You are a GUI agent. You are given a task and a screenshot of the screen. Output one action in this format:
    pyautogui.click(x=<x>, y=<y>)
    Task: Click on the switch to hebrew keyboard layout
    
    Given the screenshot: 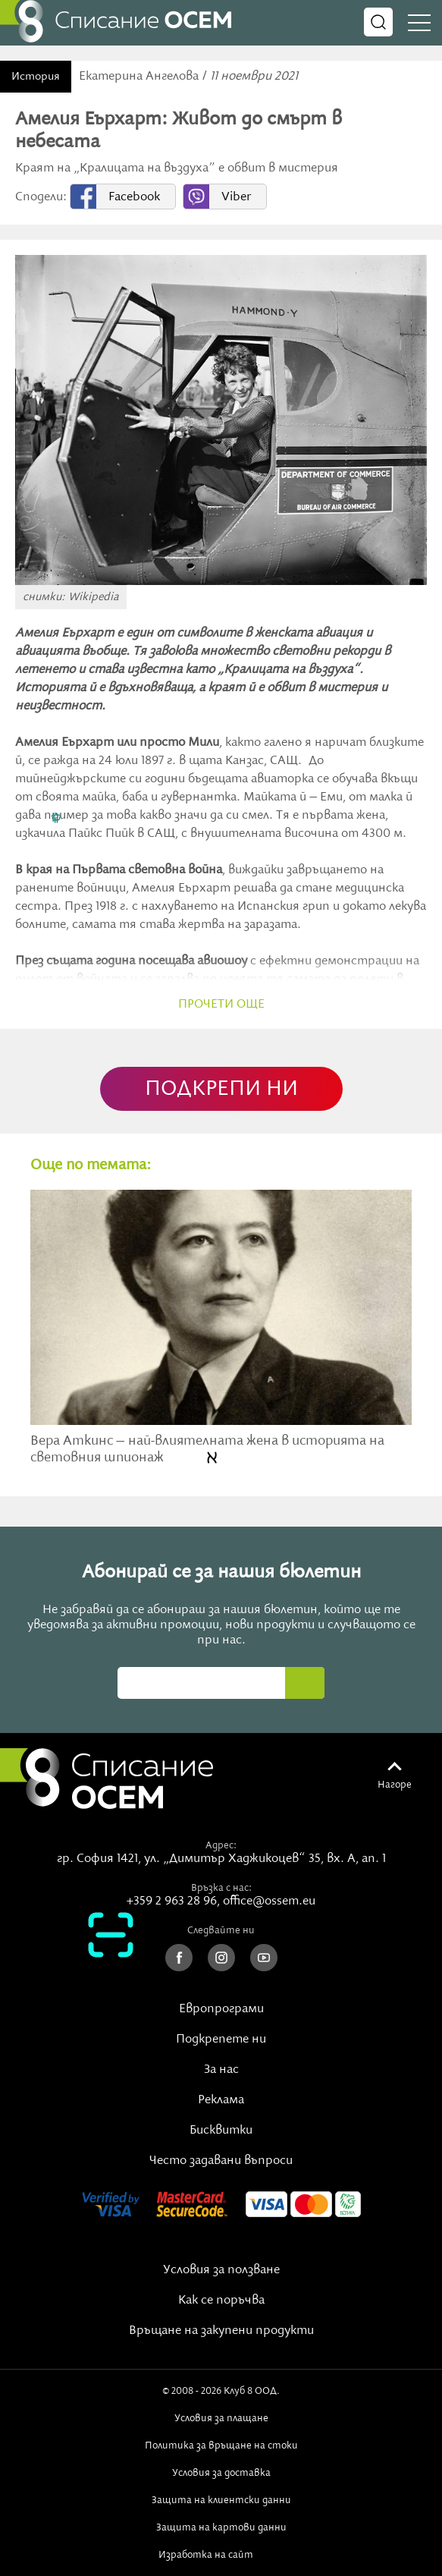 What is the action you would take?
    pyautogui.click(x=212, y=1458)
    